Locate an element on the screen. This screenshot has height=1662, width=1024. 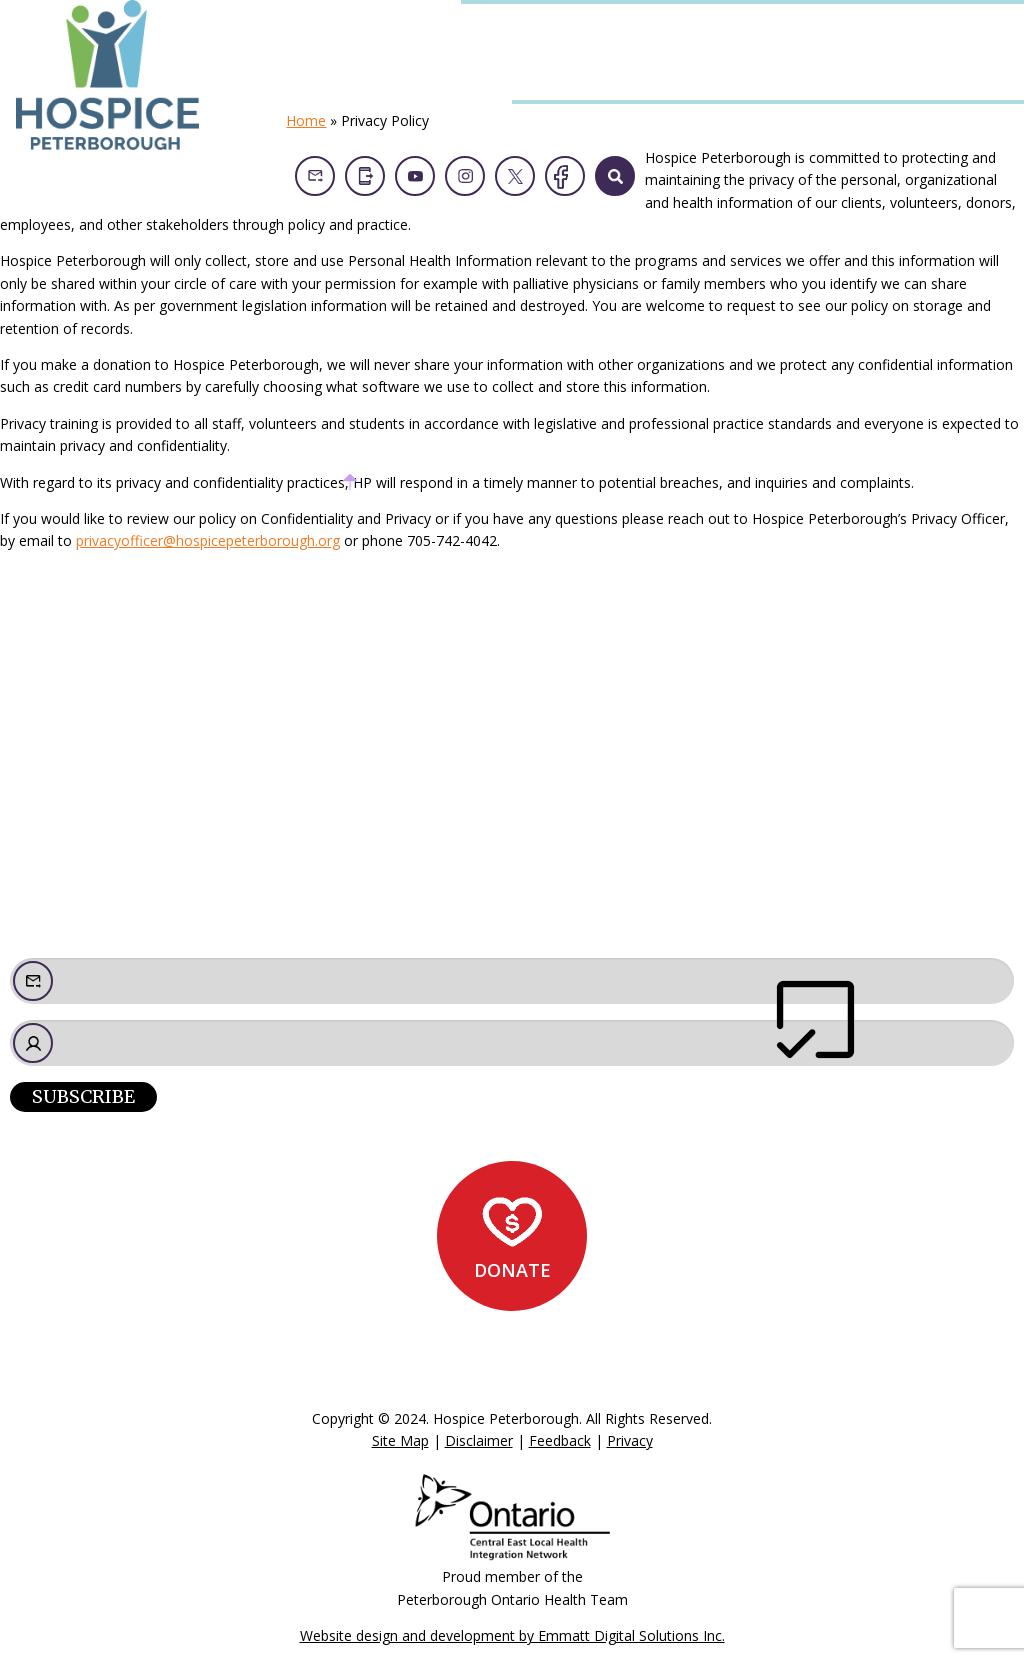
mark task as complete is located at coordinates (815, 1019).